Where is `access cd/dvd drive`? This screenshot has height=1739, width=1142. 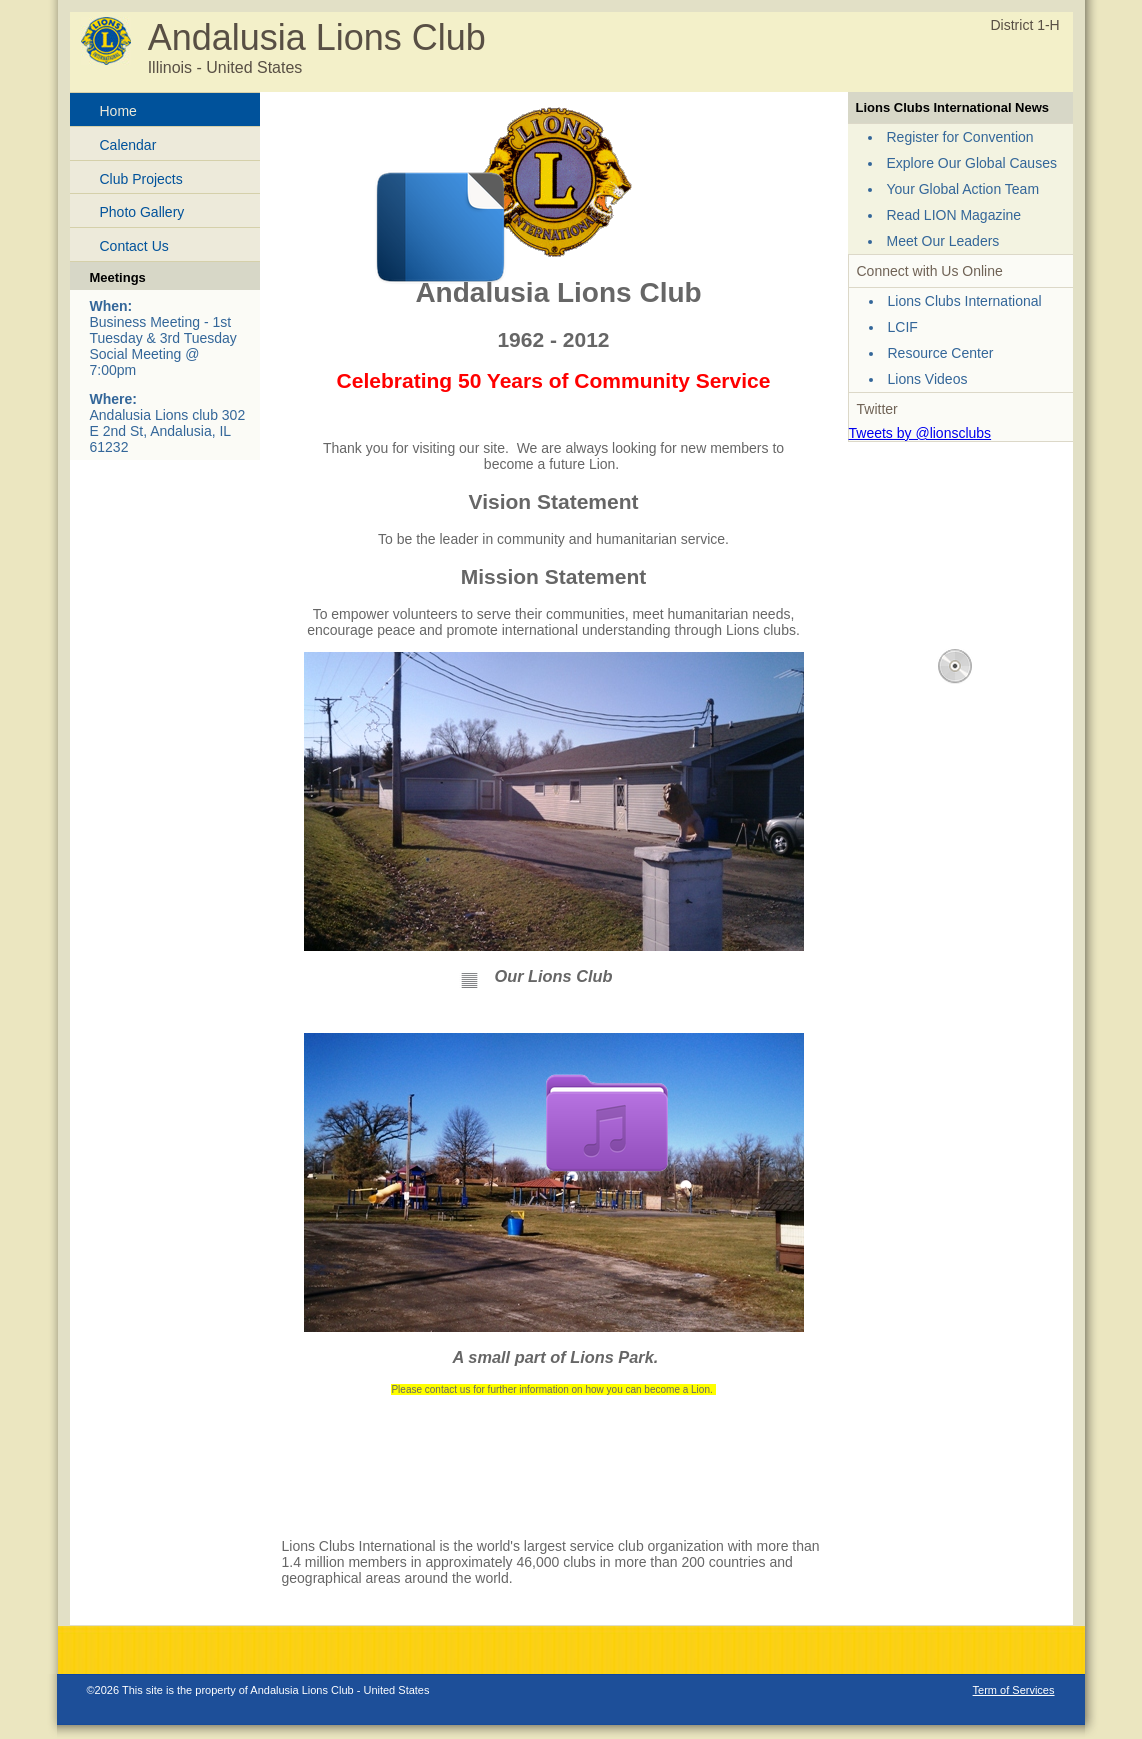
access cd/dvd drive is located at coordinates (955, 666).